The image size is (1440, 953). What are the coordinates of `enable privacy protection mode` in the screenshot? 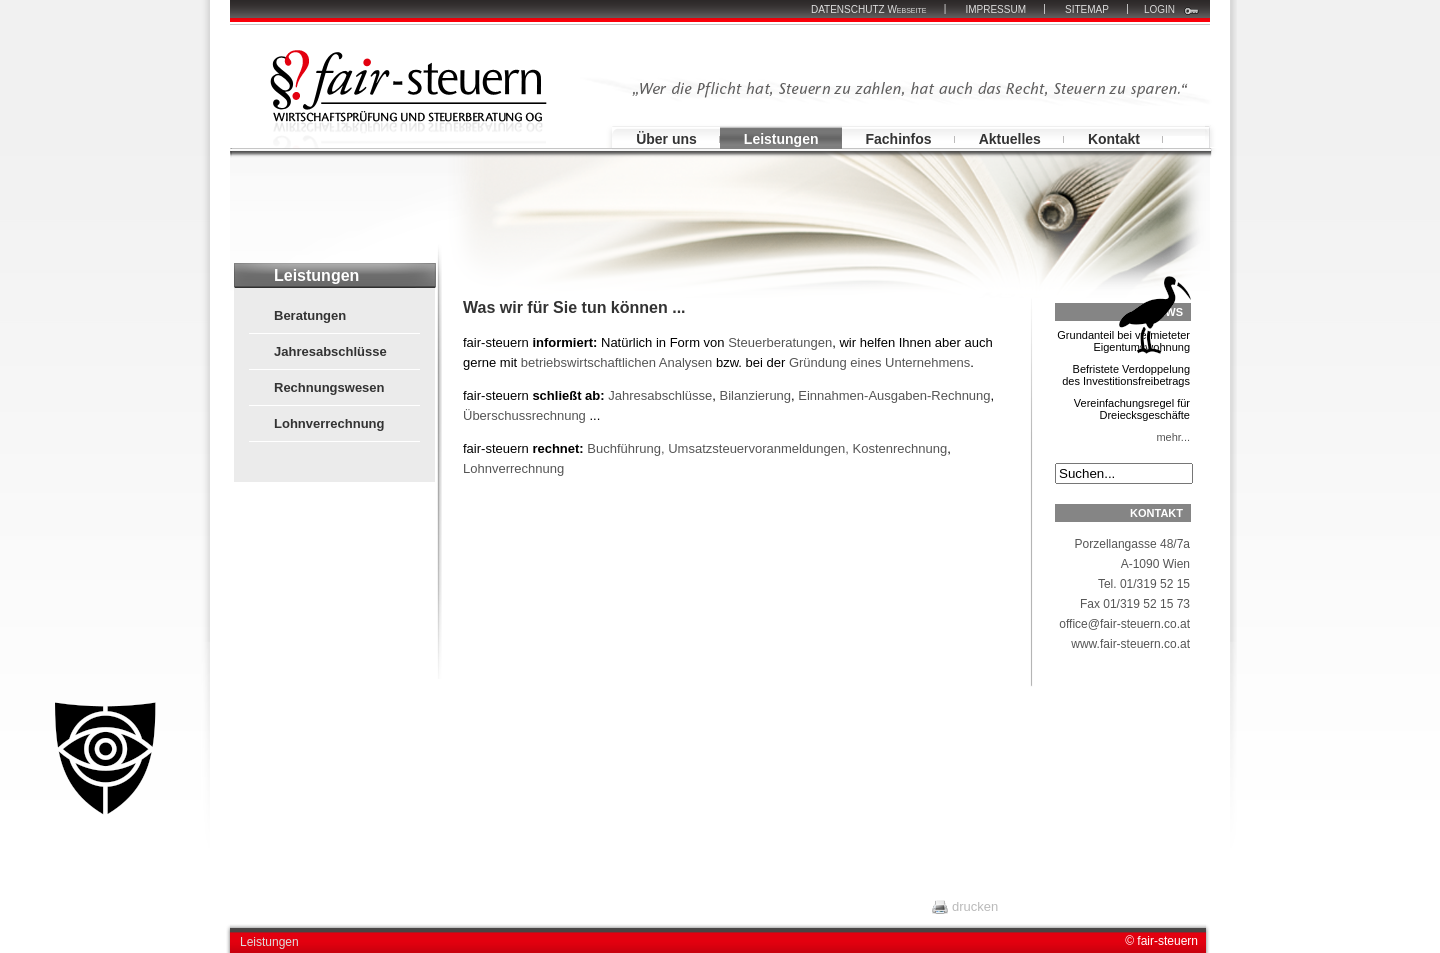 It's located at (105, 759).